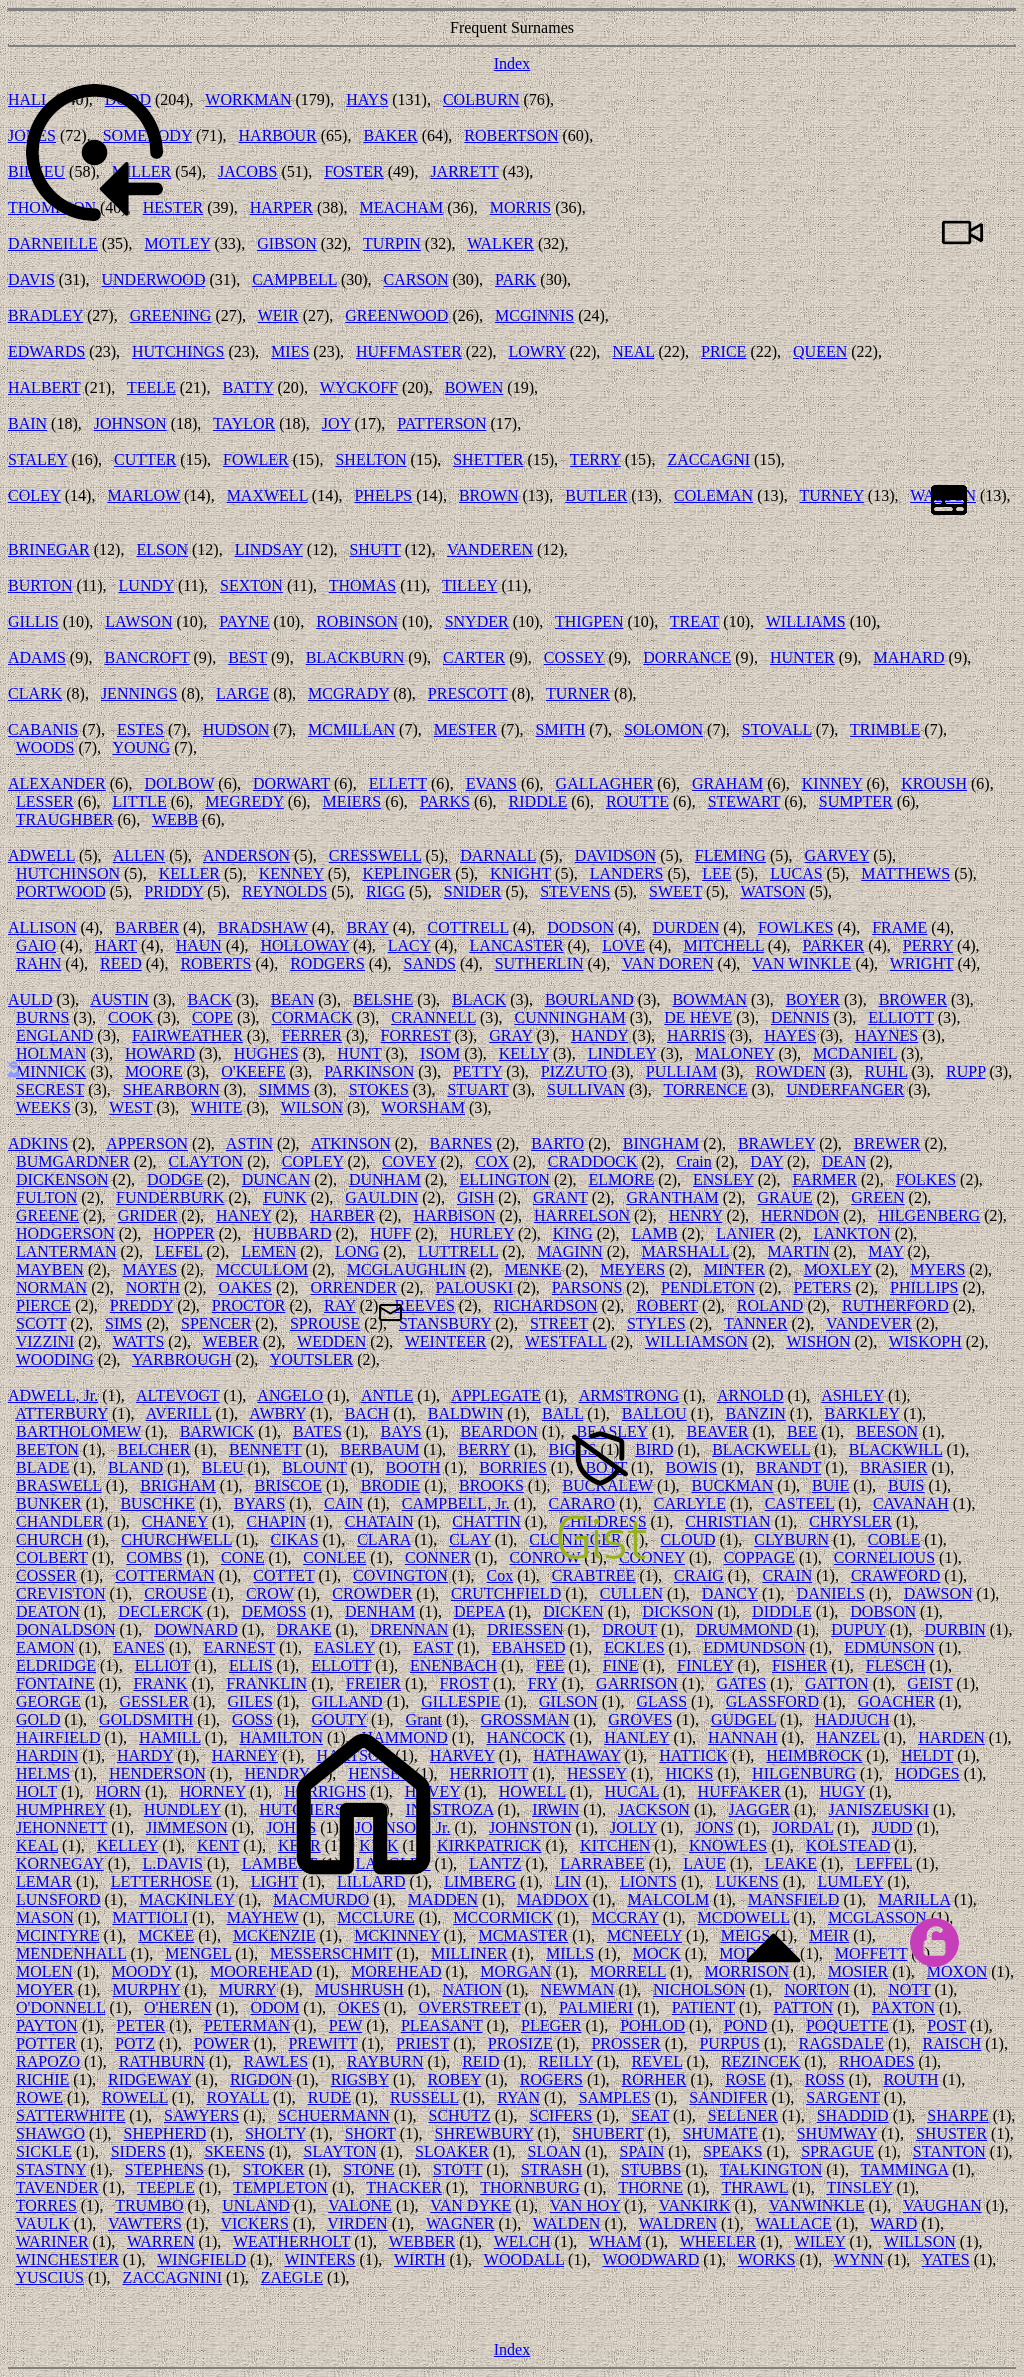 The width and height of the screenshot is (1024, 2377). Describe the element at coordinates (390, 1312) in the screenshot. I see `open your inbox` at that location.